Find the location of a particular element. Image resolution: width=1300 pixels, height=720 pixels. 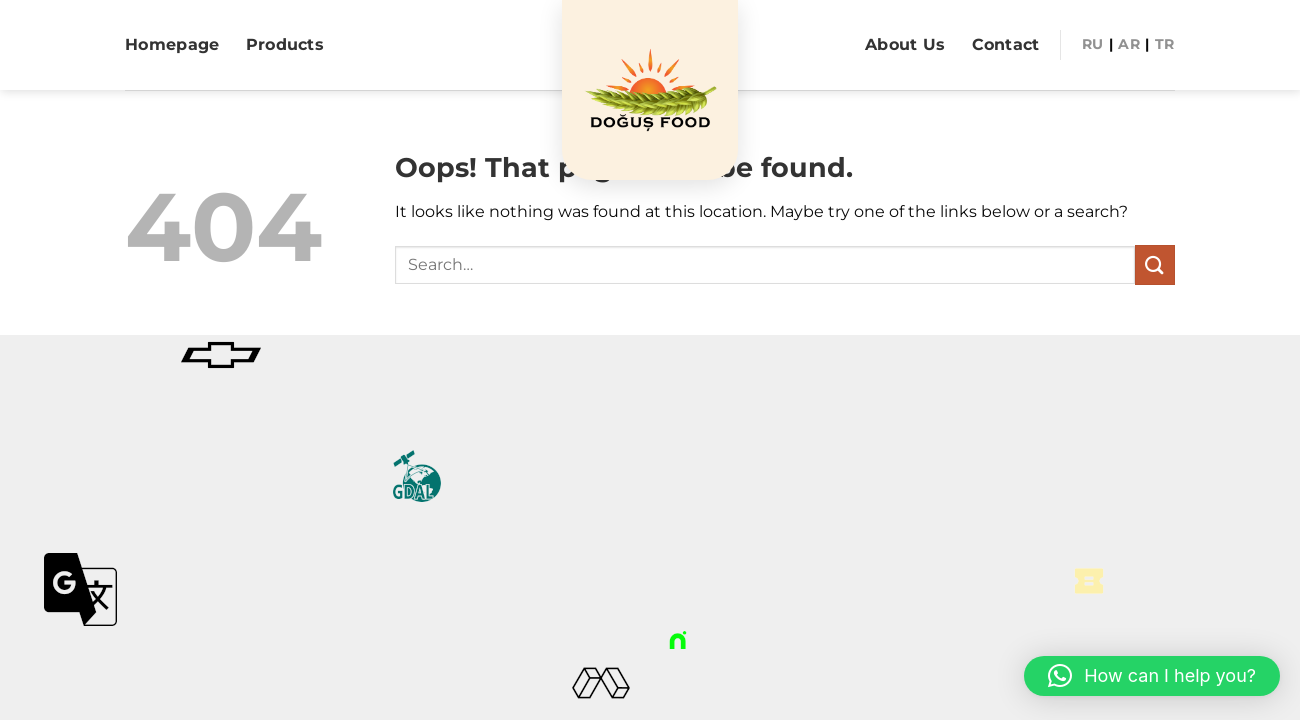

GDAL geospatial library logo is located at coordinates (417, 476).